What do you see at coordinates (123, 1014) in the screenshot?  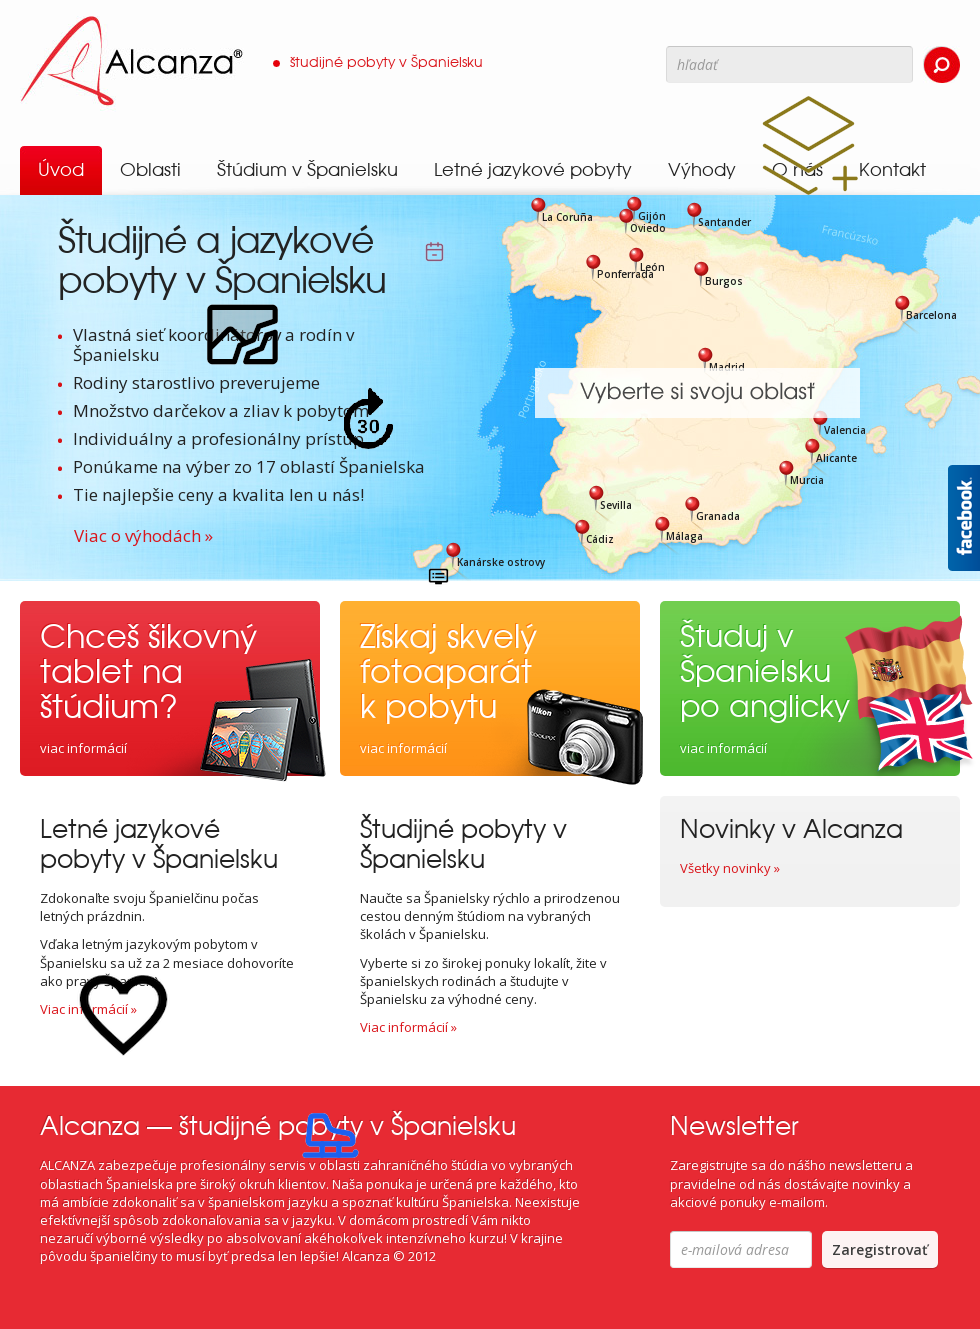 I see `add item to favorites` at bounding box center [123, 1014].